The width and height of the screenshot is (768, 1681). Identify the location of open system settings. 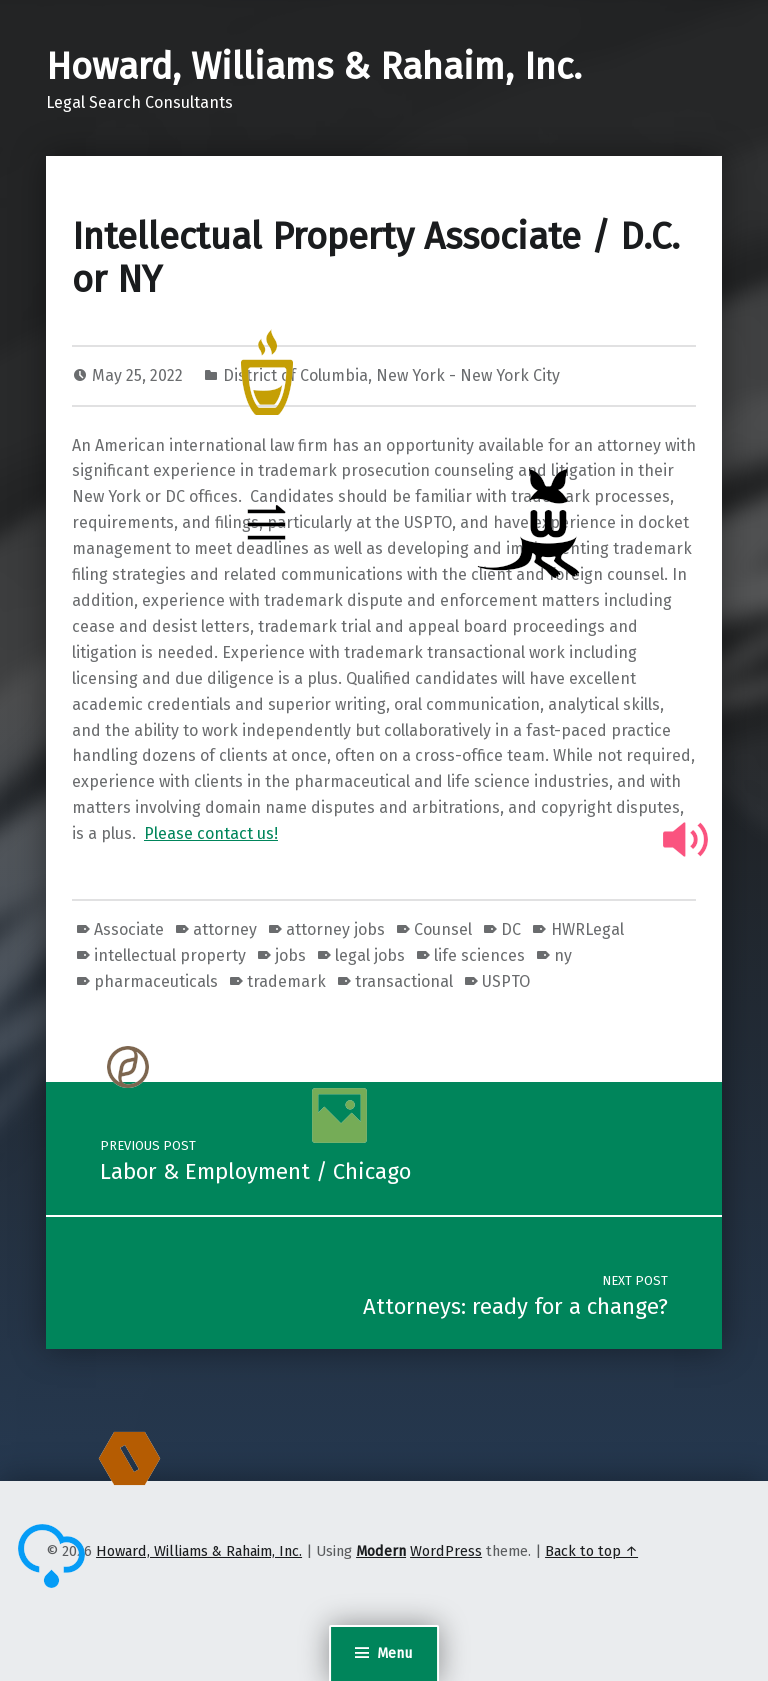
(129, 1458).